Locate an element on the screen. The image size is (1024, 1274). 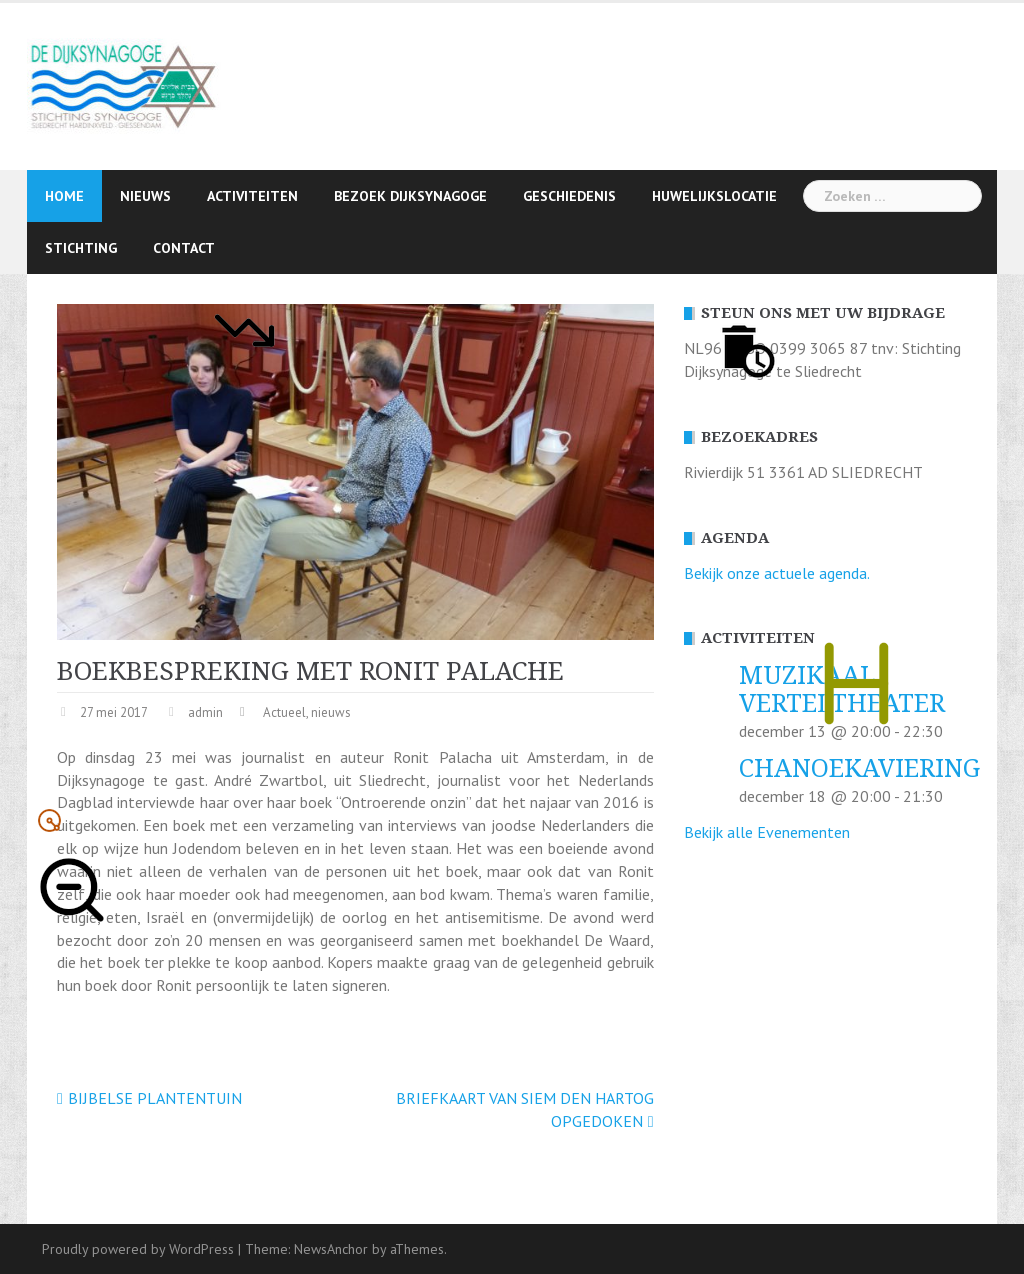
insert a heading in a text document is located at coordinates (856, 683).